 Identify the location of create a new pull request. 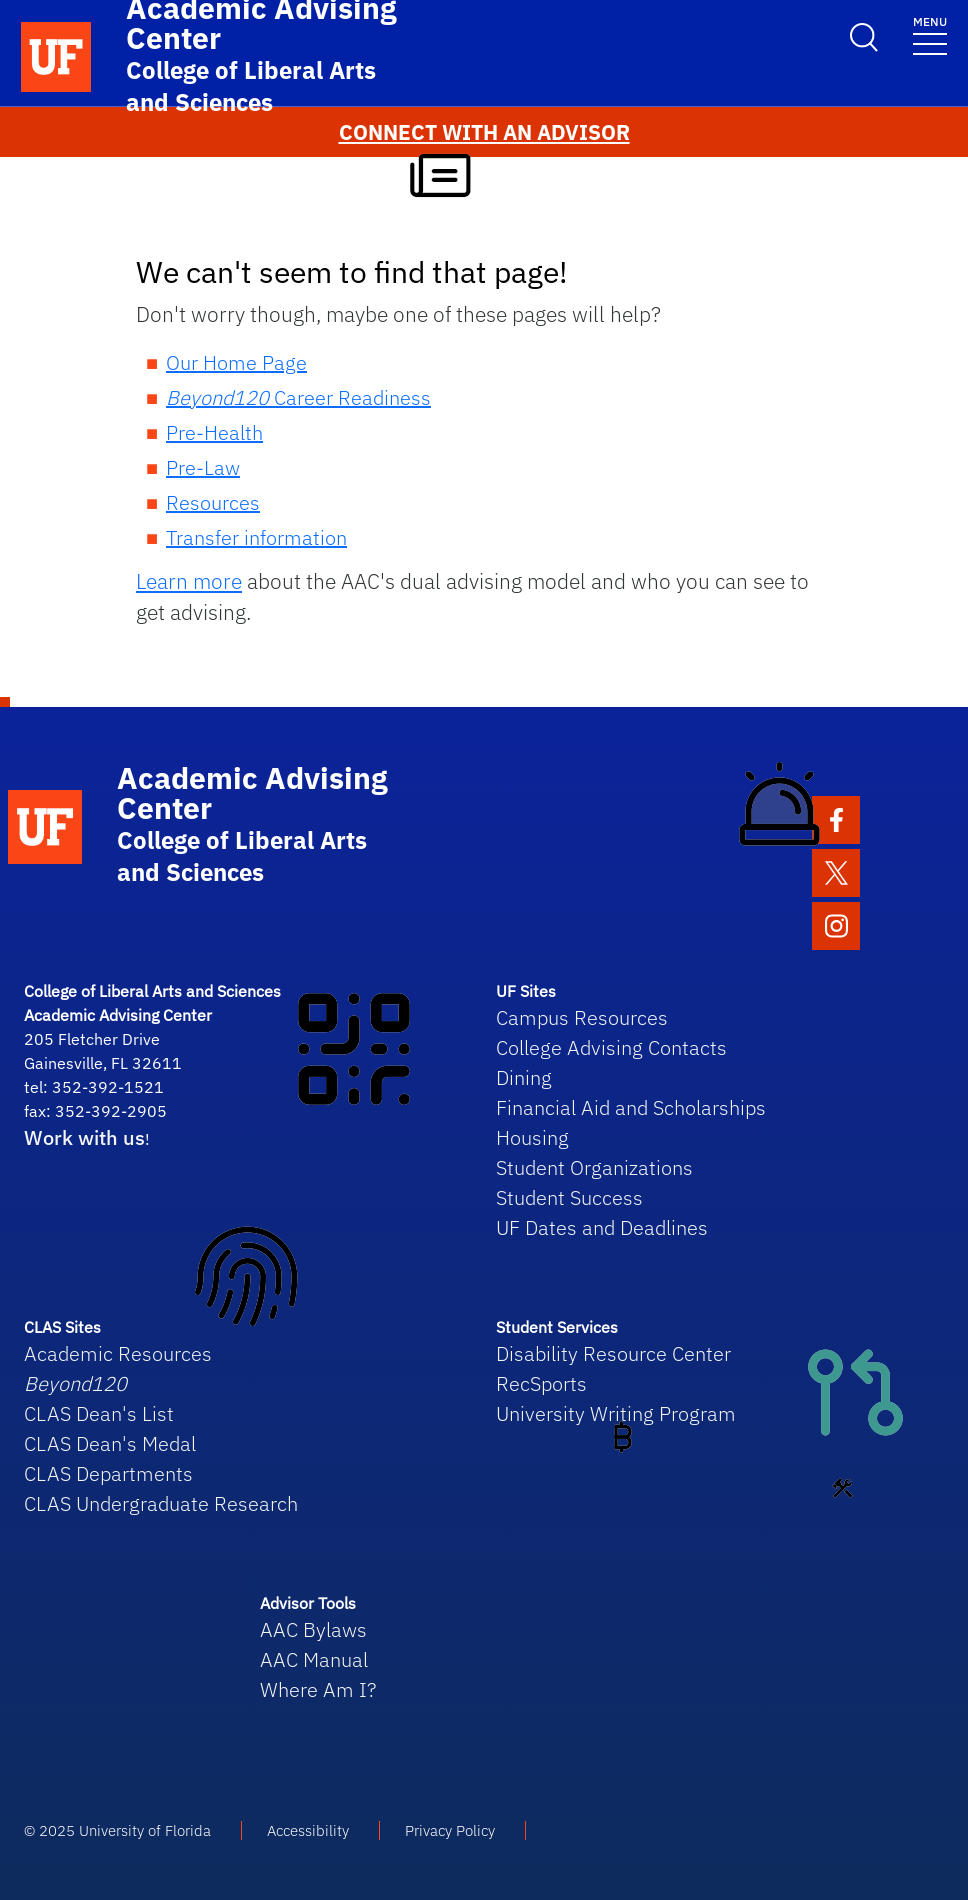
(855, 1392).